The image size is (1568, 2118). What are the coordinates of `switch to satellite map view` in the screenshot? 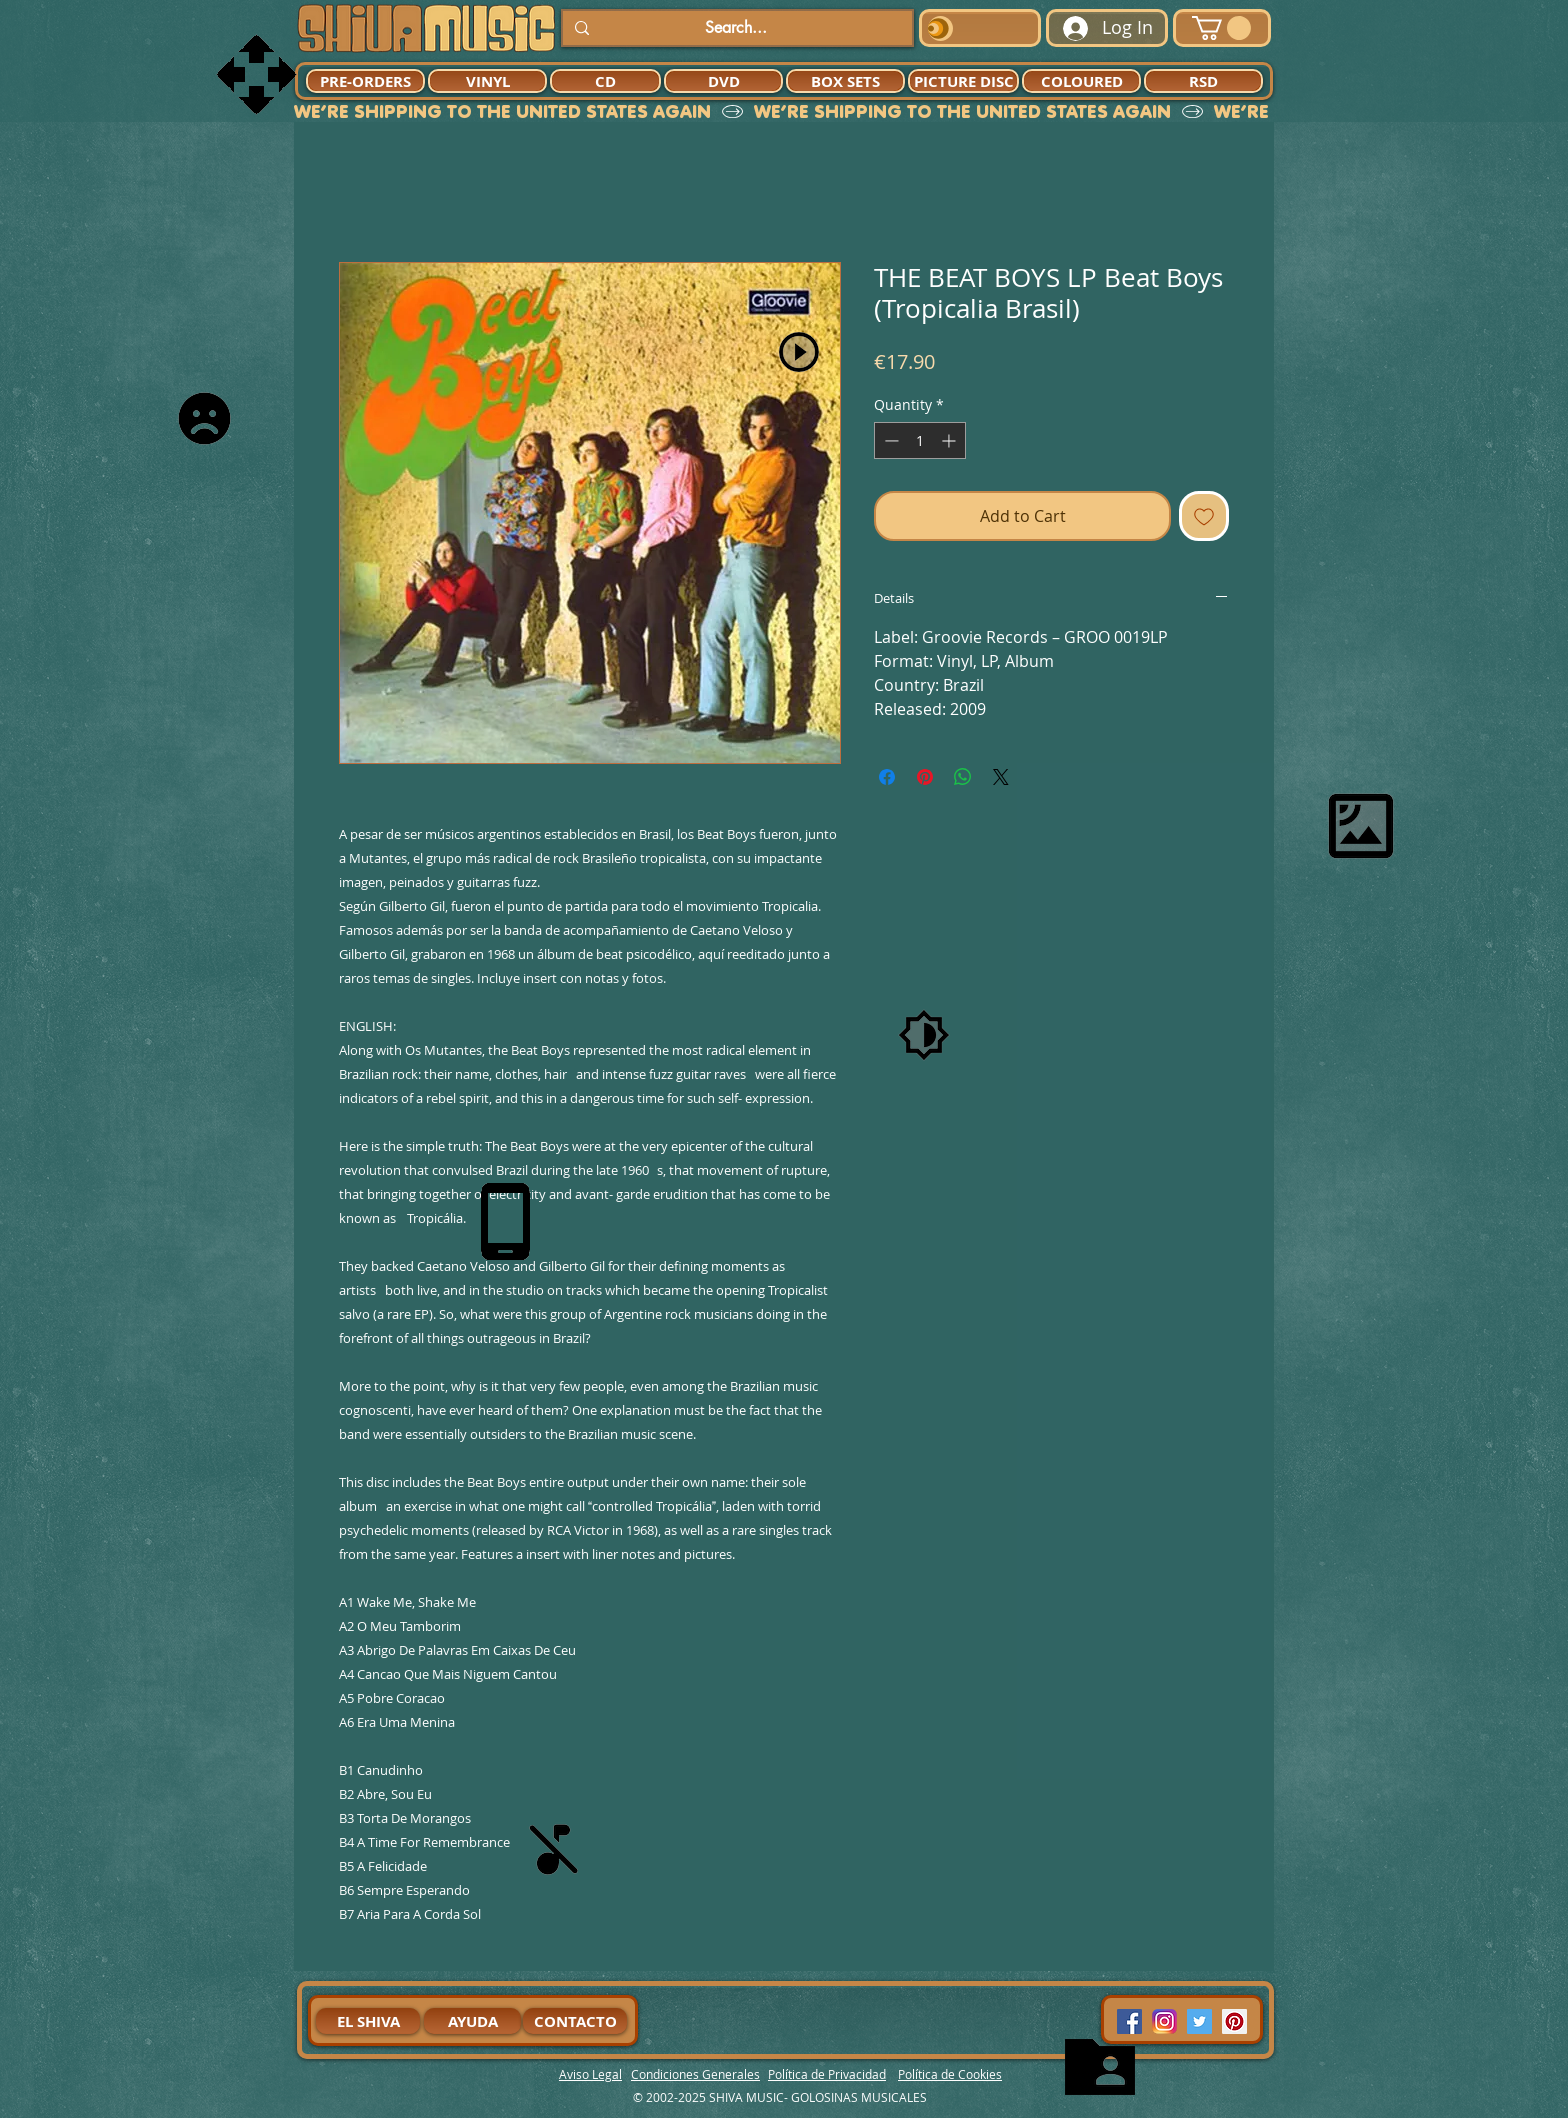 It's located at (1361, 826).